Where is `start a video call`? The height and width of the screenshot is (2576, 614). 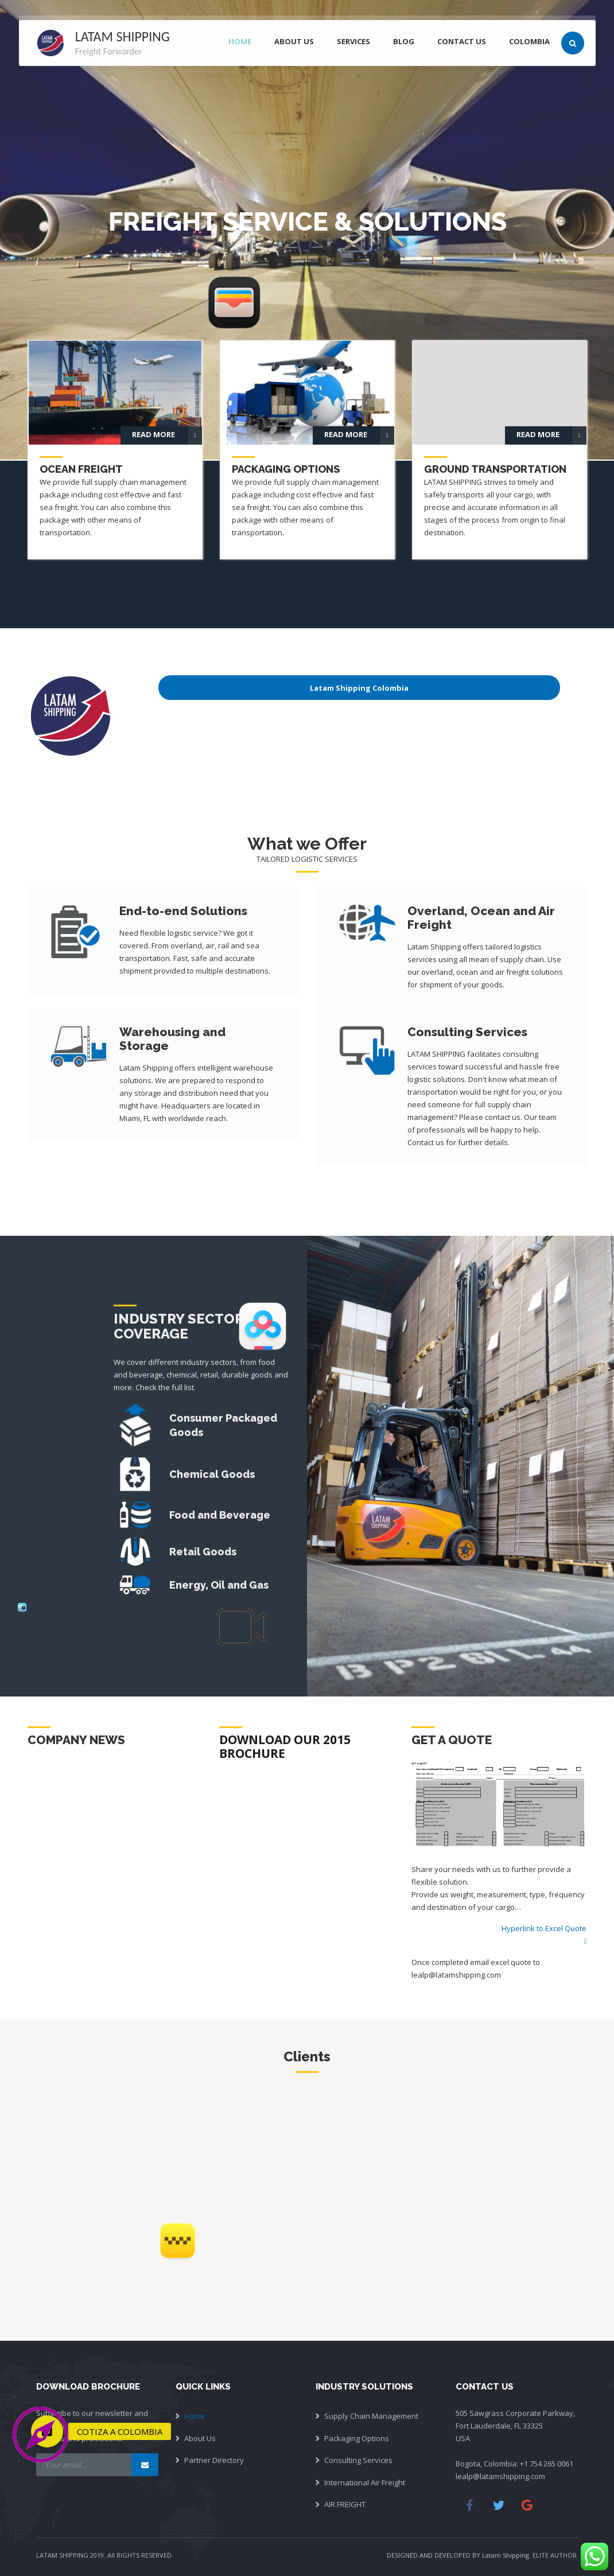
start a video call is located at coordinates (242, 1627).